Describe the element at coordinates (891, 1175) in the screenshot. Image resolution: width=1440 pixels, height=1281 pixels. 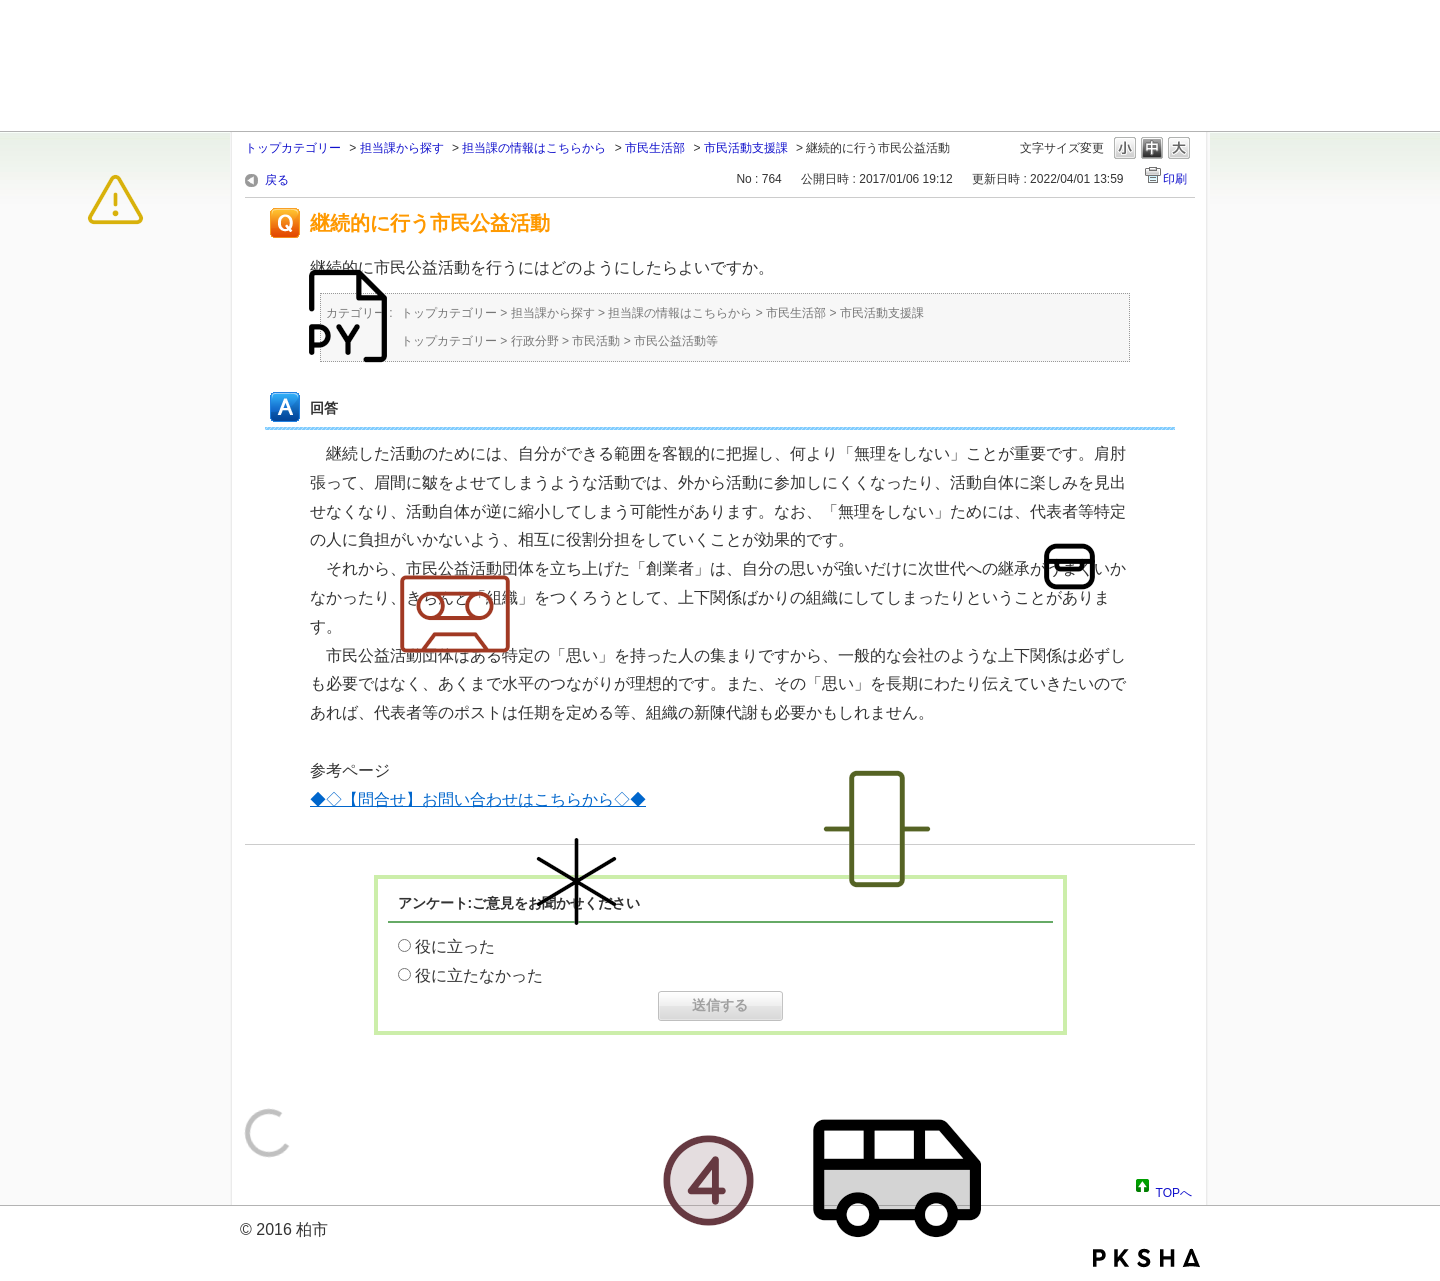
I see `track delivery or shipping status` at that location.